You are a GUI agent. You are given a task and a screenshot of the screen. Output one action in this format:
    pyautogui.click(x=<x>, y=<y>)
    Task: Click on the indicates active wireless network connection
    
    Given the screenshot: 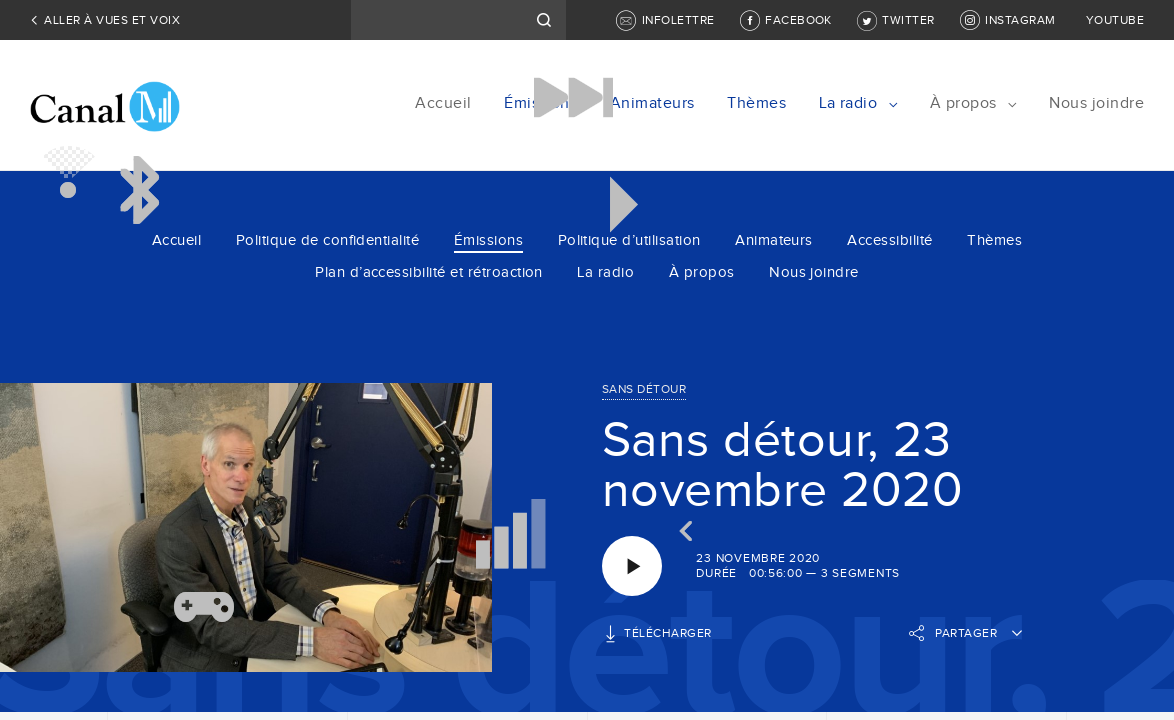 What is the action you would take?
    pyautogui.click(x=68, y=170)
    